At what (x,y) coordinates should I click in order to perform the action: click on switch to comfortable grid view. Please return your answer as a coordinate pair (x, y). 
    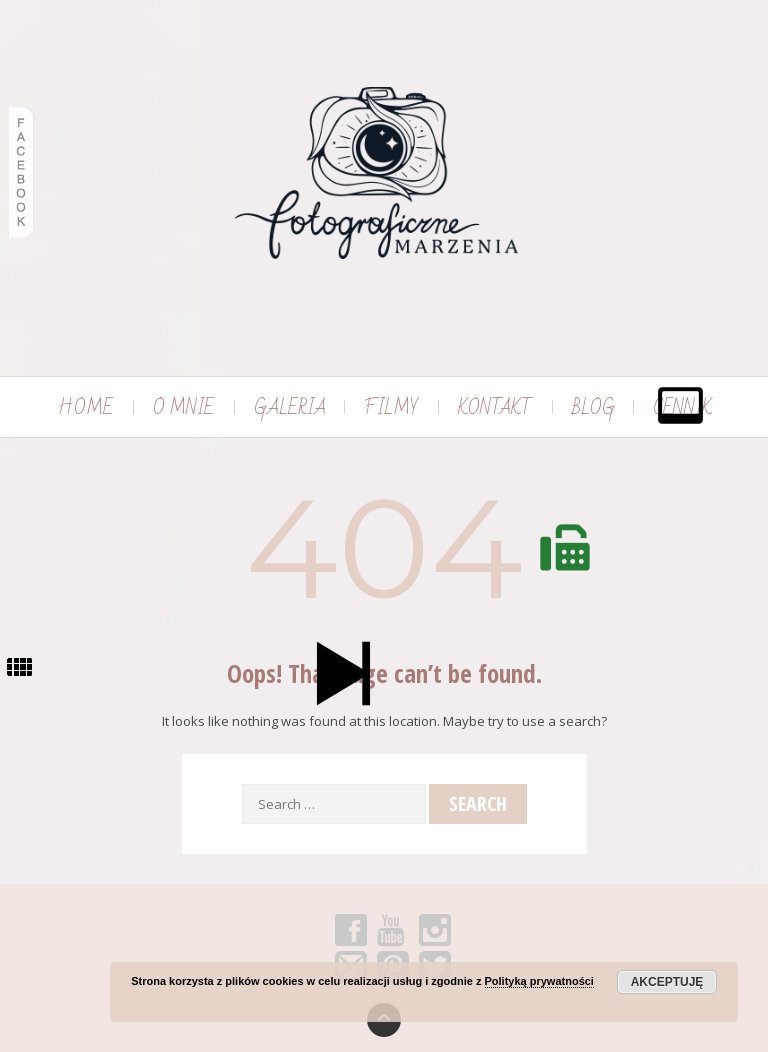
    Looking at the image, I should click on (19, 667).